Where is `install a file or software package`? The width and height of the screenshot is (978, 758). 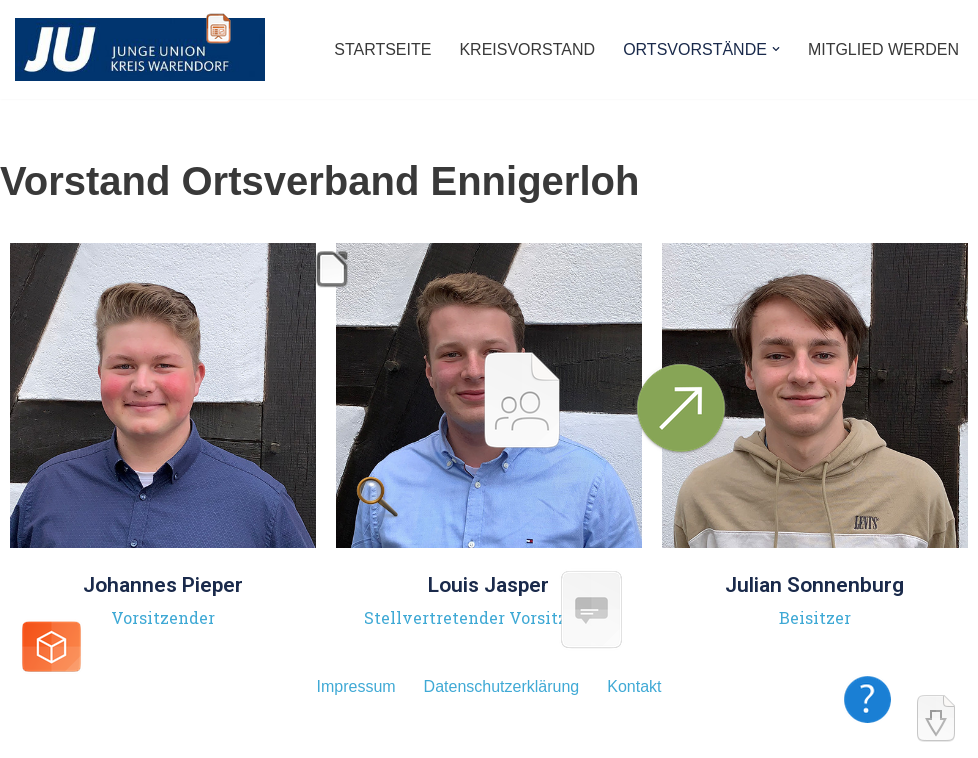 install a file or software package is located at coordinates (936, 718).